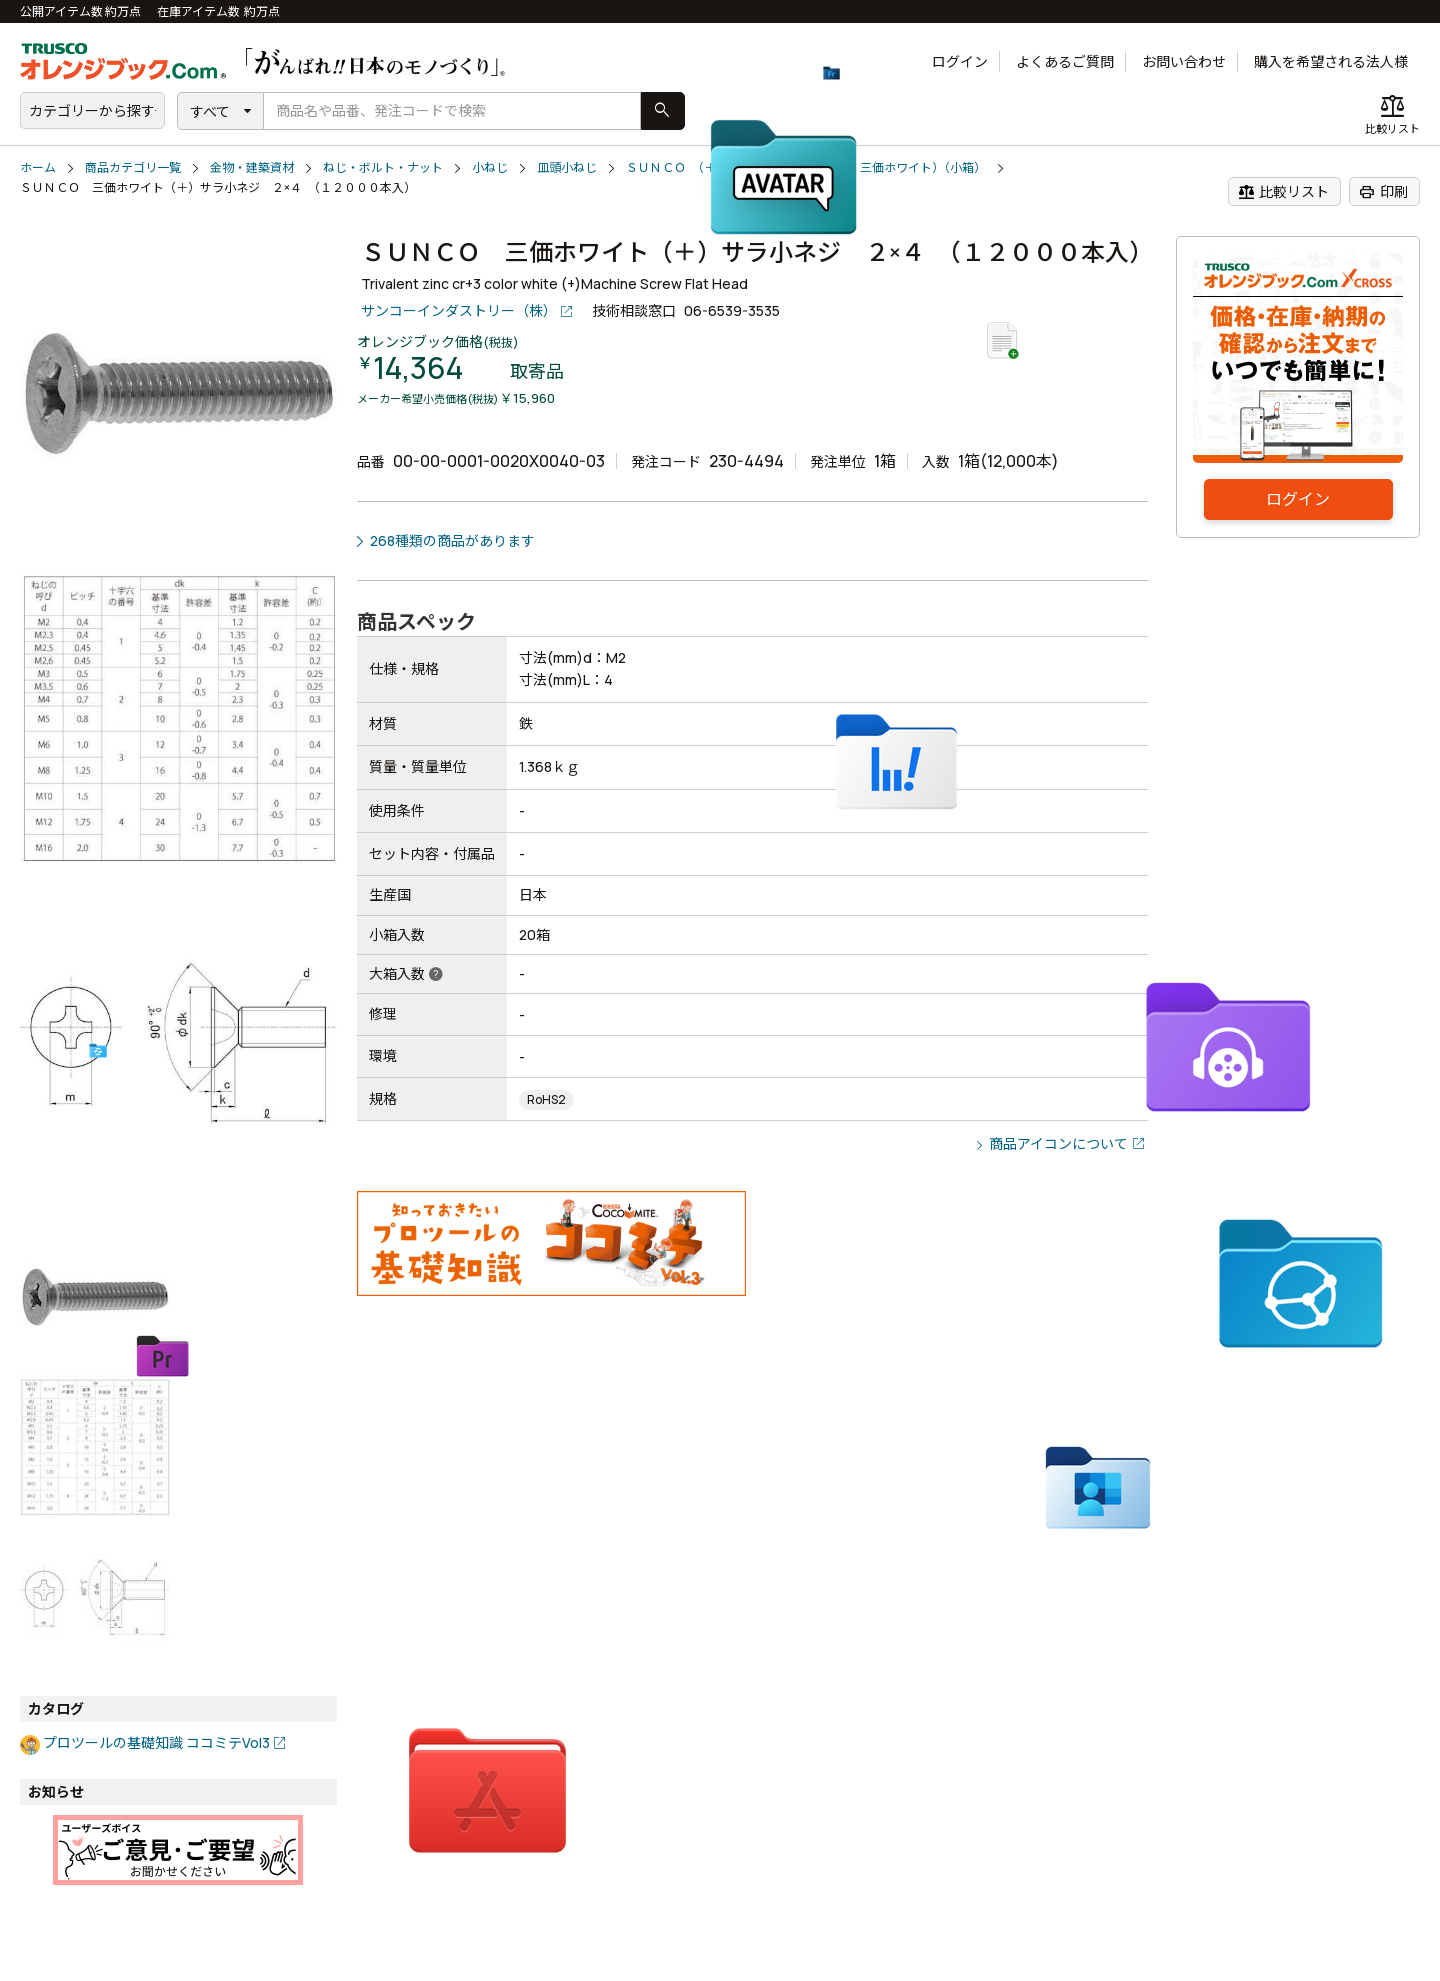  Describe the element at coordinates (1227, 1051) in the screenshot. I see `folder containing 4k video to mp3 converter files` at that location.